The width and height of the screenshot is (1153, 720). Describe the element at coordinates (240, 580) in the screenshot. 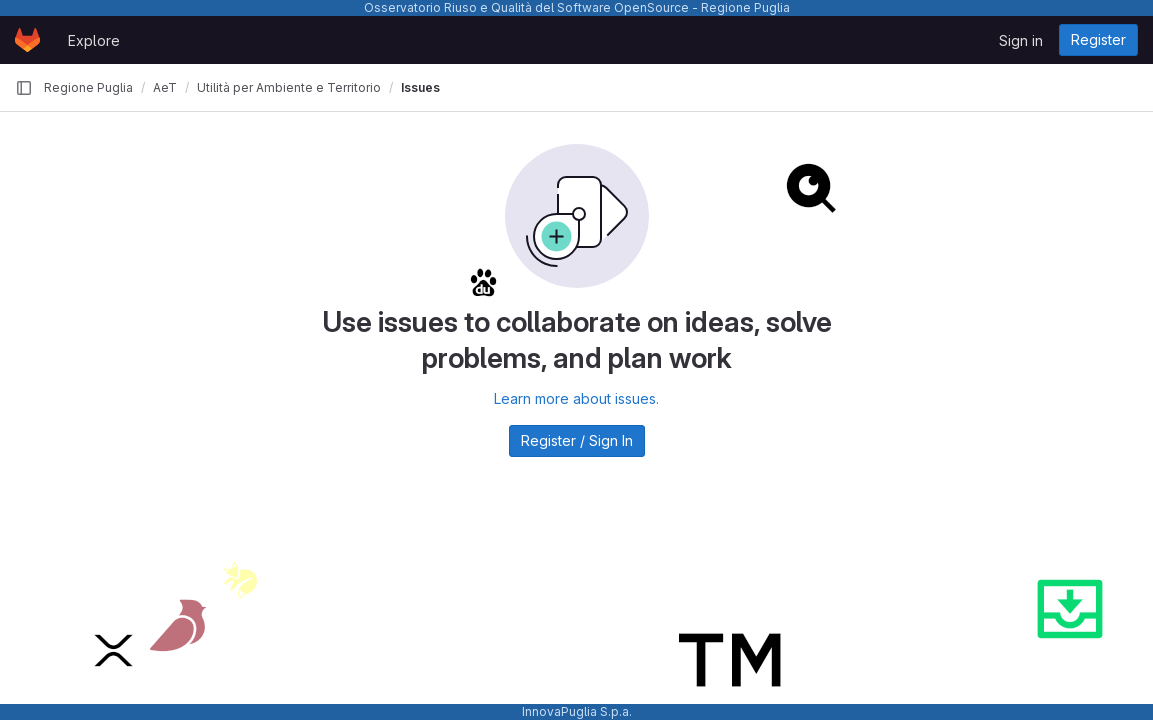

I see `open the Kitsu anime tracking app` at that location.